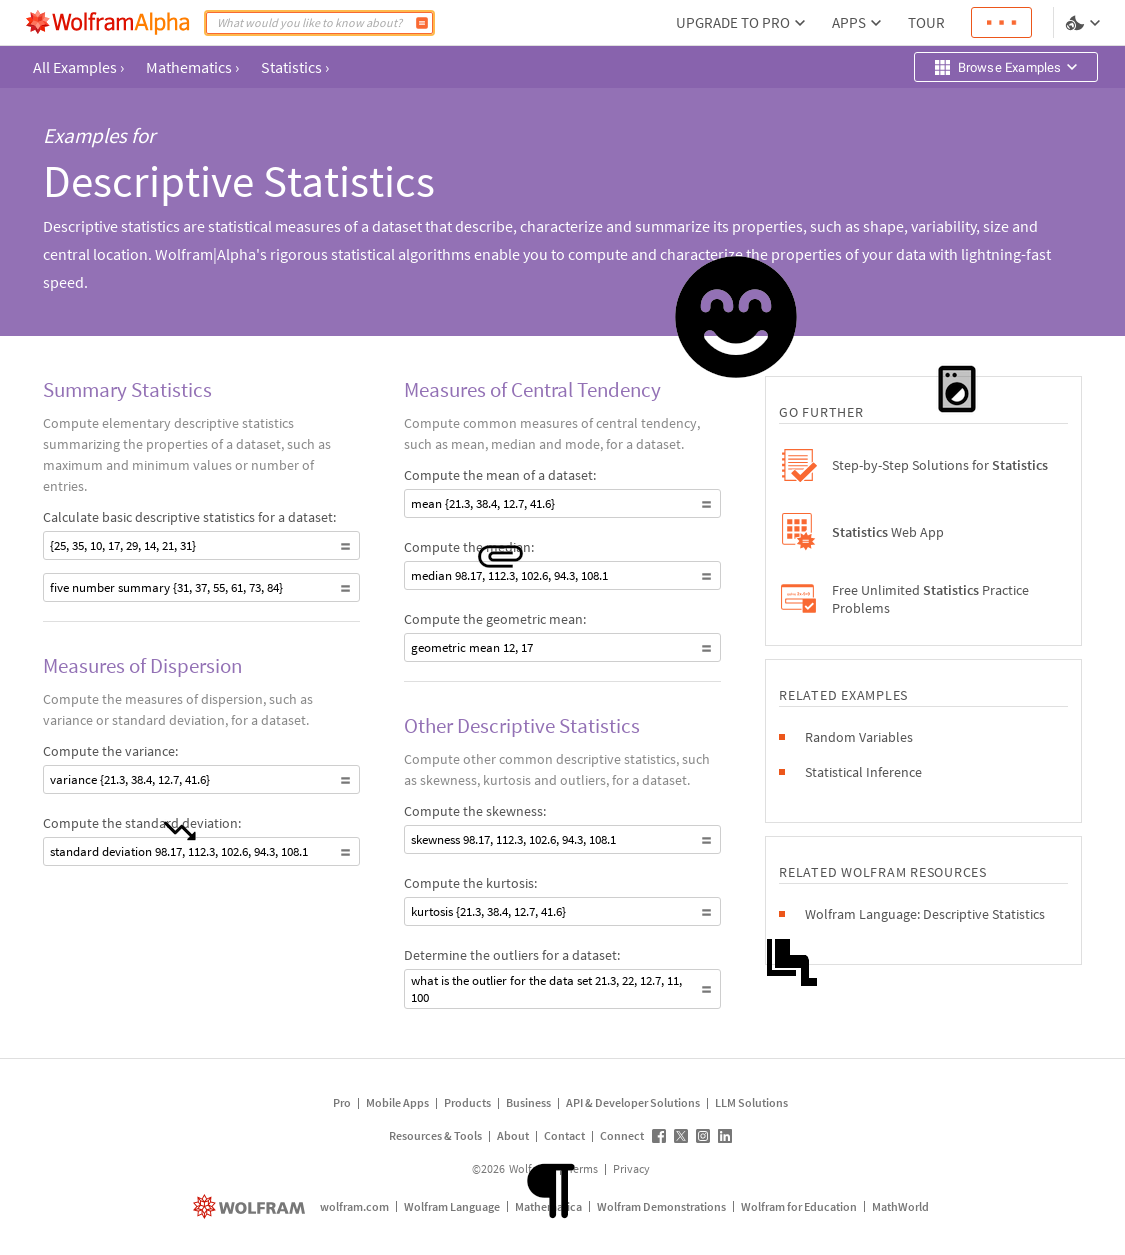  What do you see at coordinates (957, 389) in the screenshot?
I see `find nearby laundromat or laundry services` at bounding box center [957, 389].